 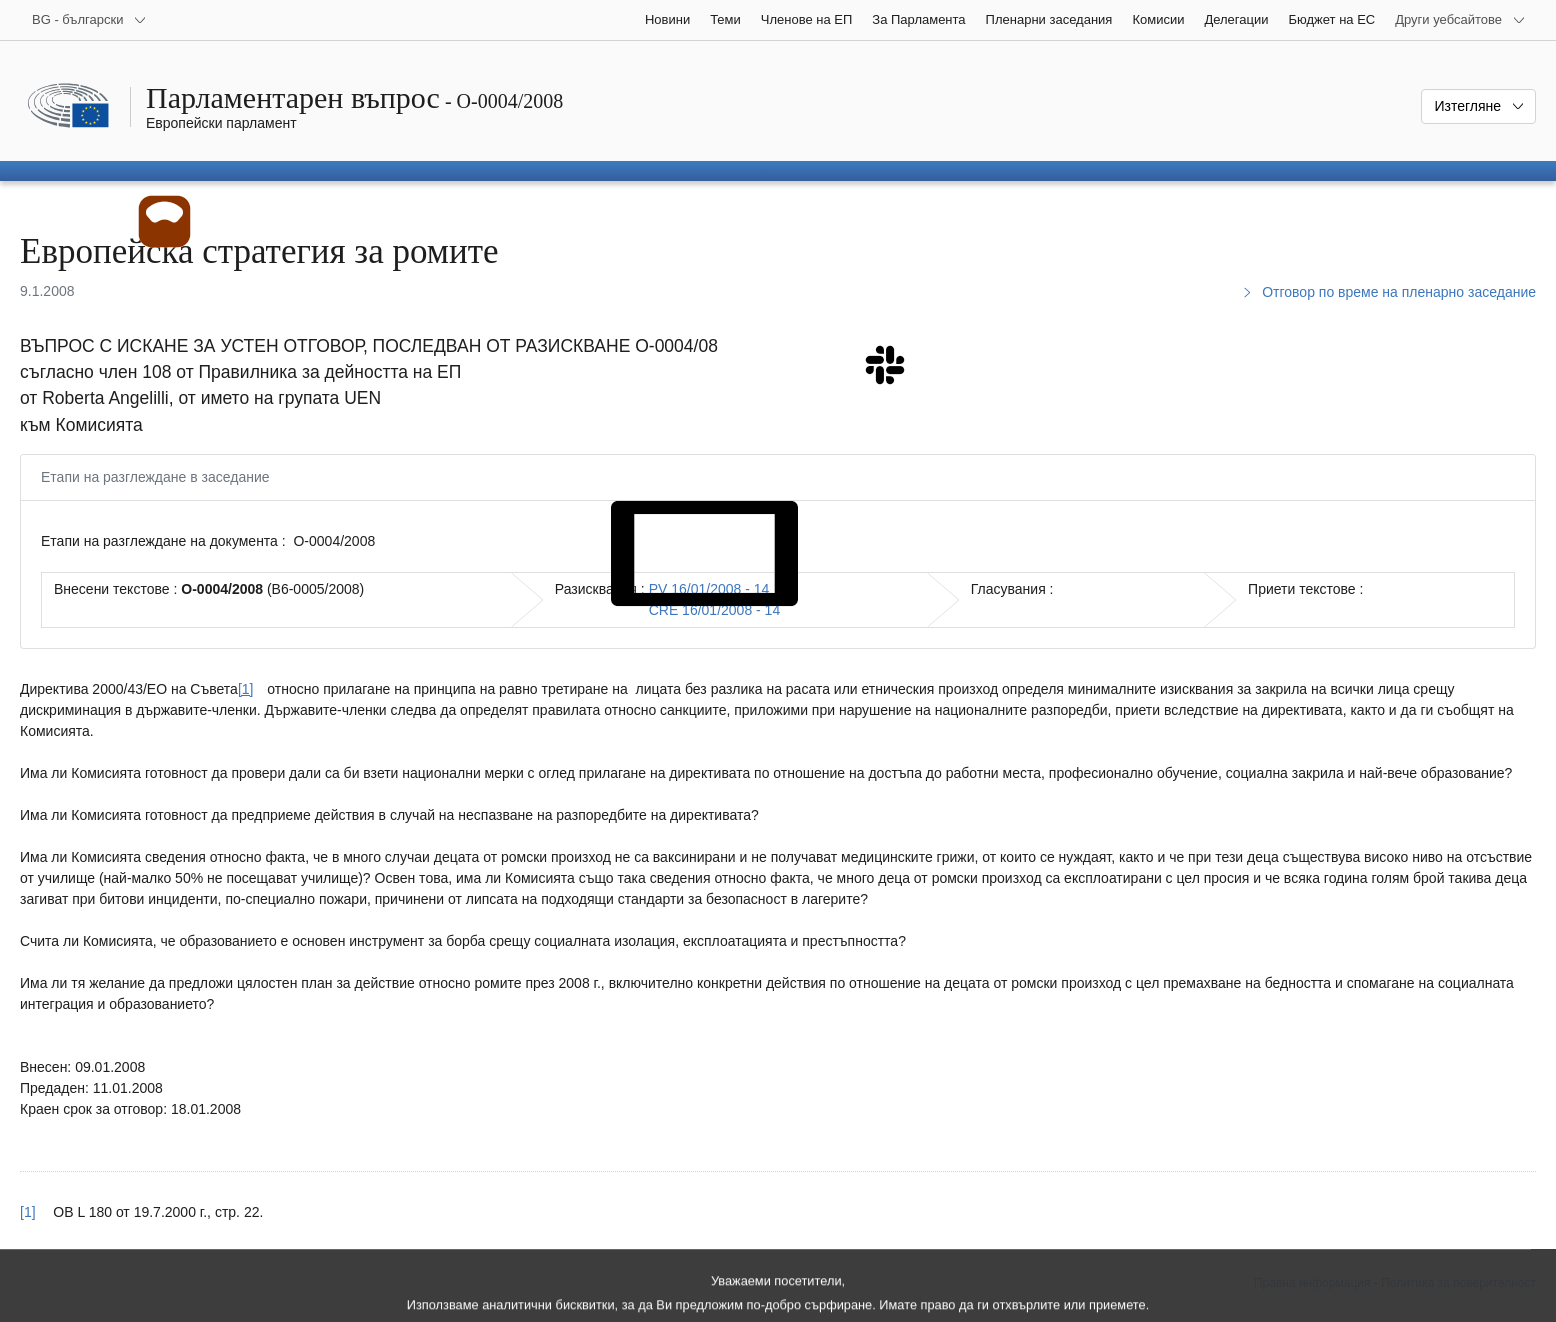 What do you see at coordinates (164, 221) in the screenshot?
I see `view weight or body measurements` at bounding box center [164, 221].